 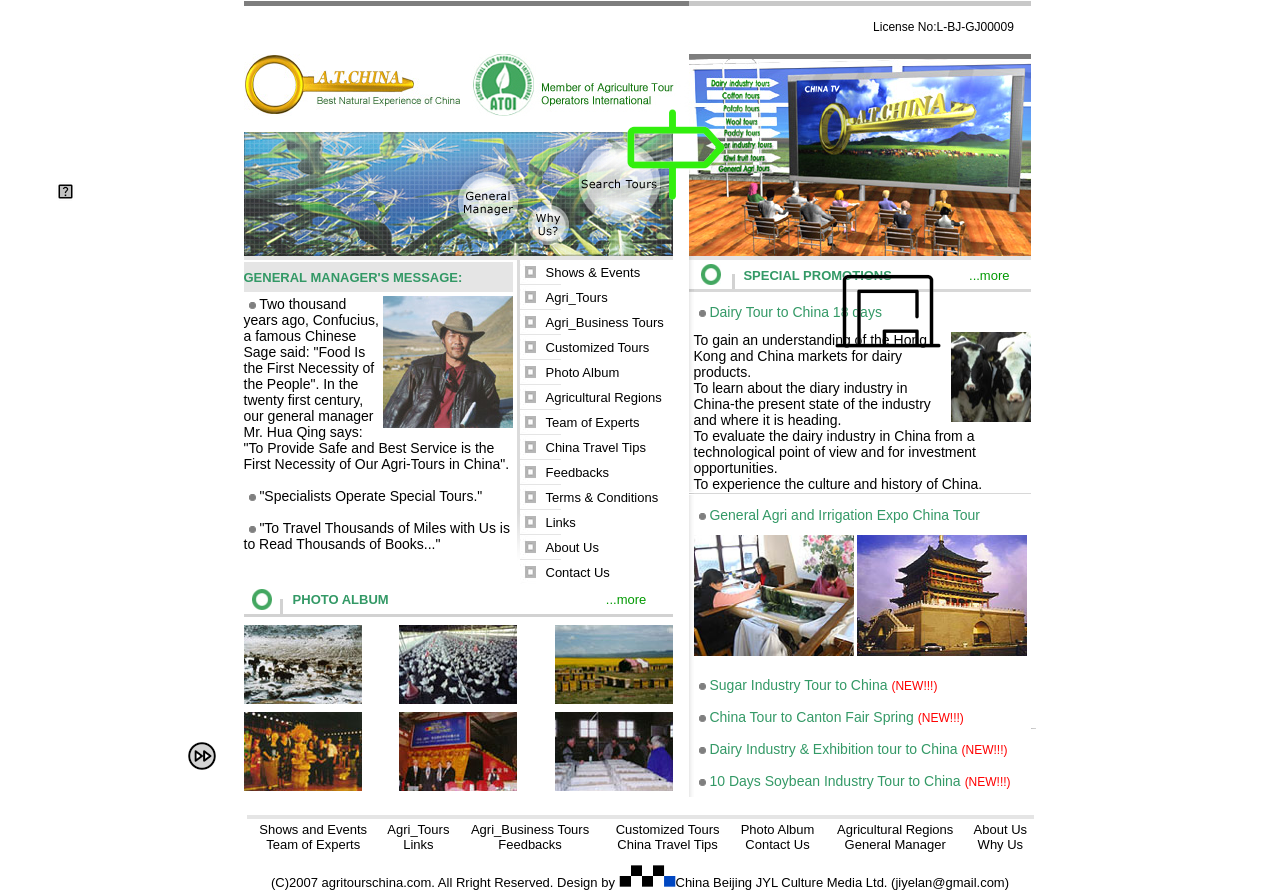 What do you see at coordinates (672, 154) in the screenshot?
I see `navigate to directions or wayfinding` at bounding box center [672, 154].